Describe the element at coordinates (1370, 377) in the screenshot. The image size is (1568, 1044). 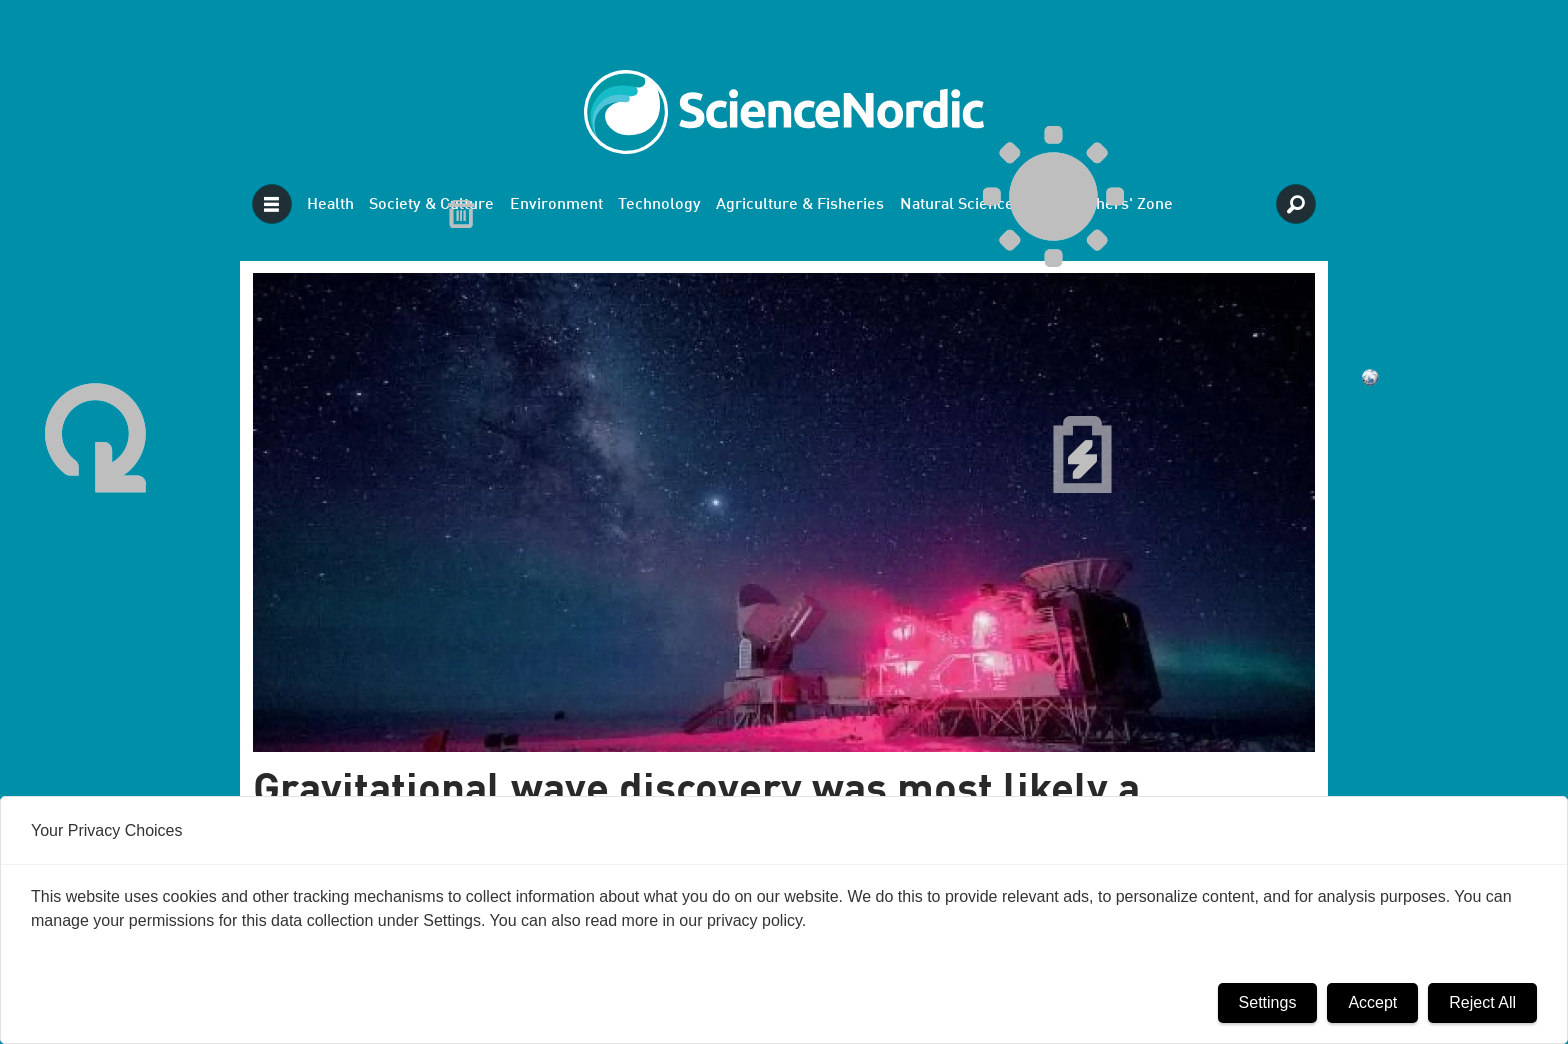
I see `open web browser` at that location.